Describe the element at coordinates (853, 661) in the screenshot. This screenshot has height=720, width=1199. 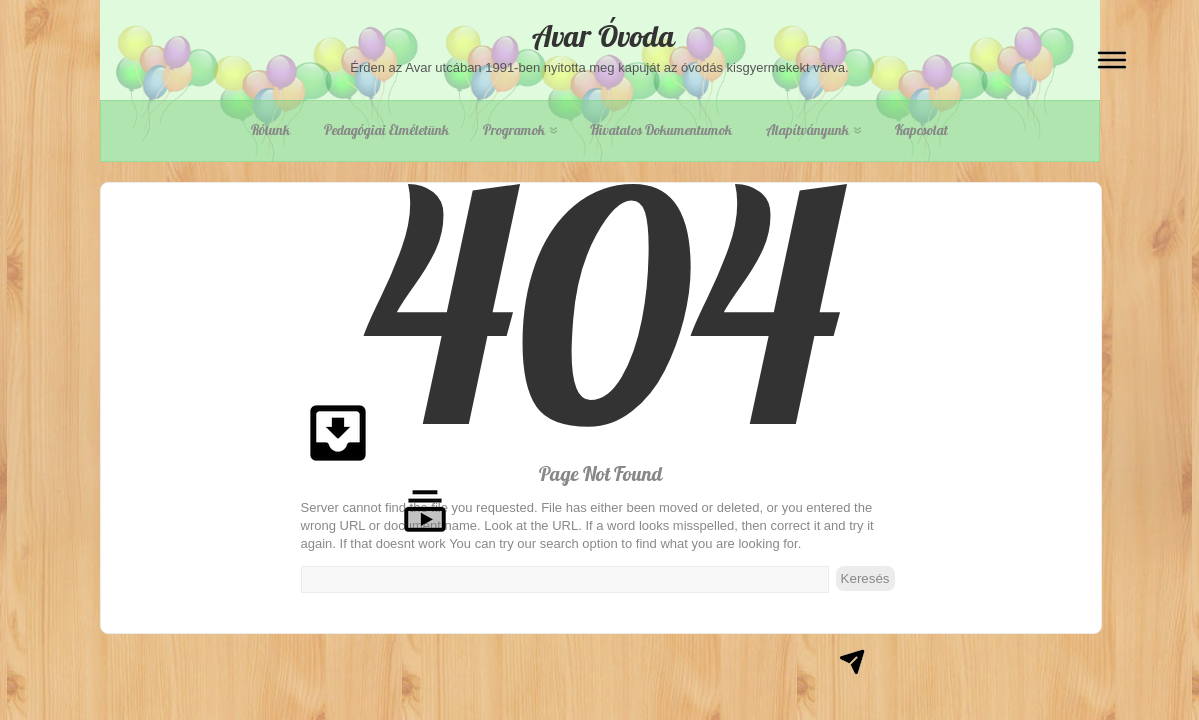
I see `send a message` at that location.